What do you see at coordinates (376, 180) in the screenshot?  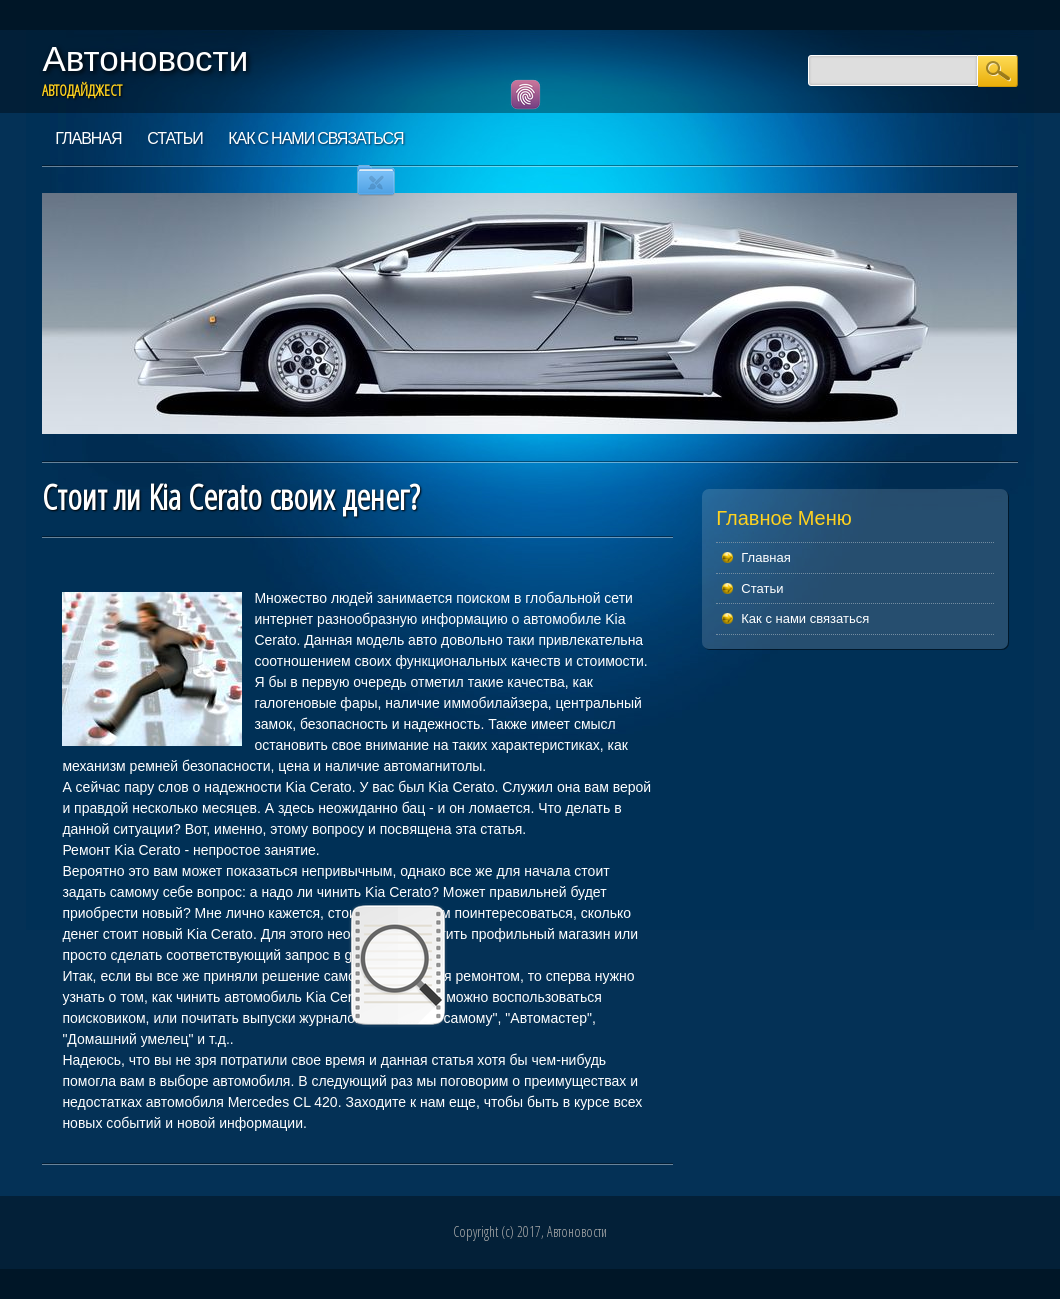 I see `open graphics or design files folder` at bounding box center [376, 180].